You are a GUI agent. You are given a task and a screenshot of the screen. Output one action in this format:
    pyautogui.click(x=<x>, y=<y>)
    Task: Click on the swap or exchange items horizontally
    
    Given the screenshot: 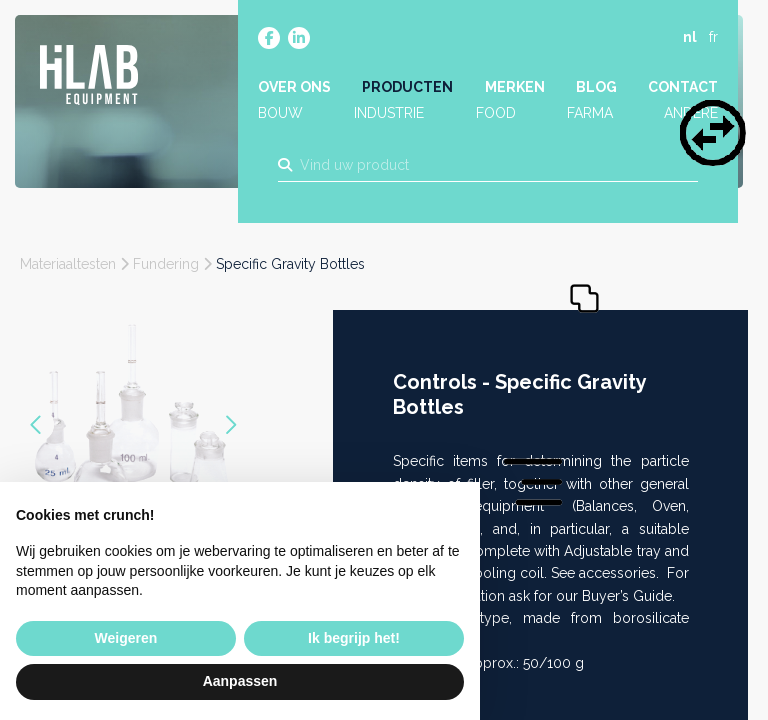 What is the action you would take?
    pyautogui.click(x=713, y=133)
    